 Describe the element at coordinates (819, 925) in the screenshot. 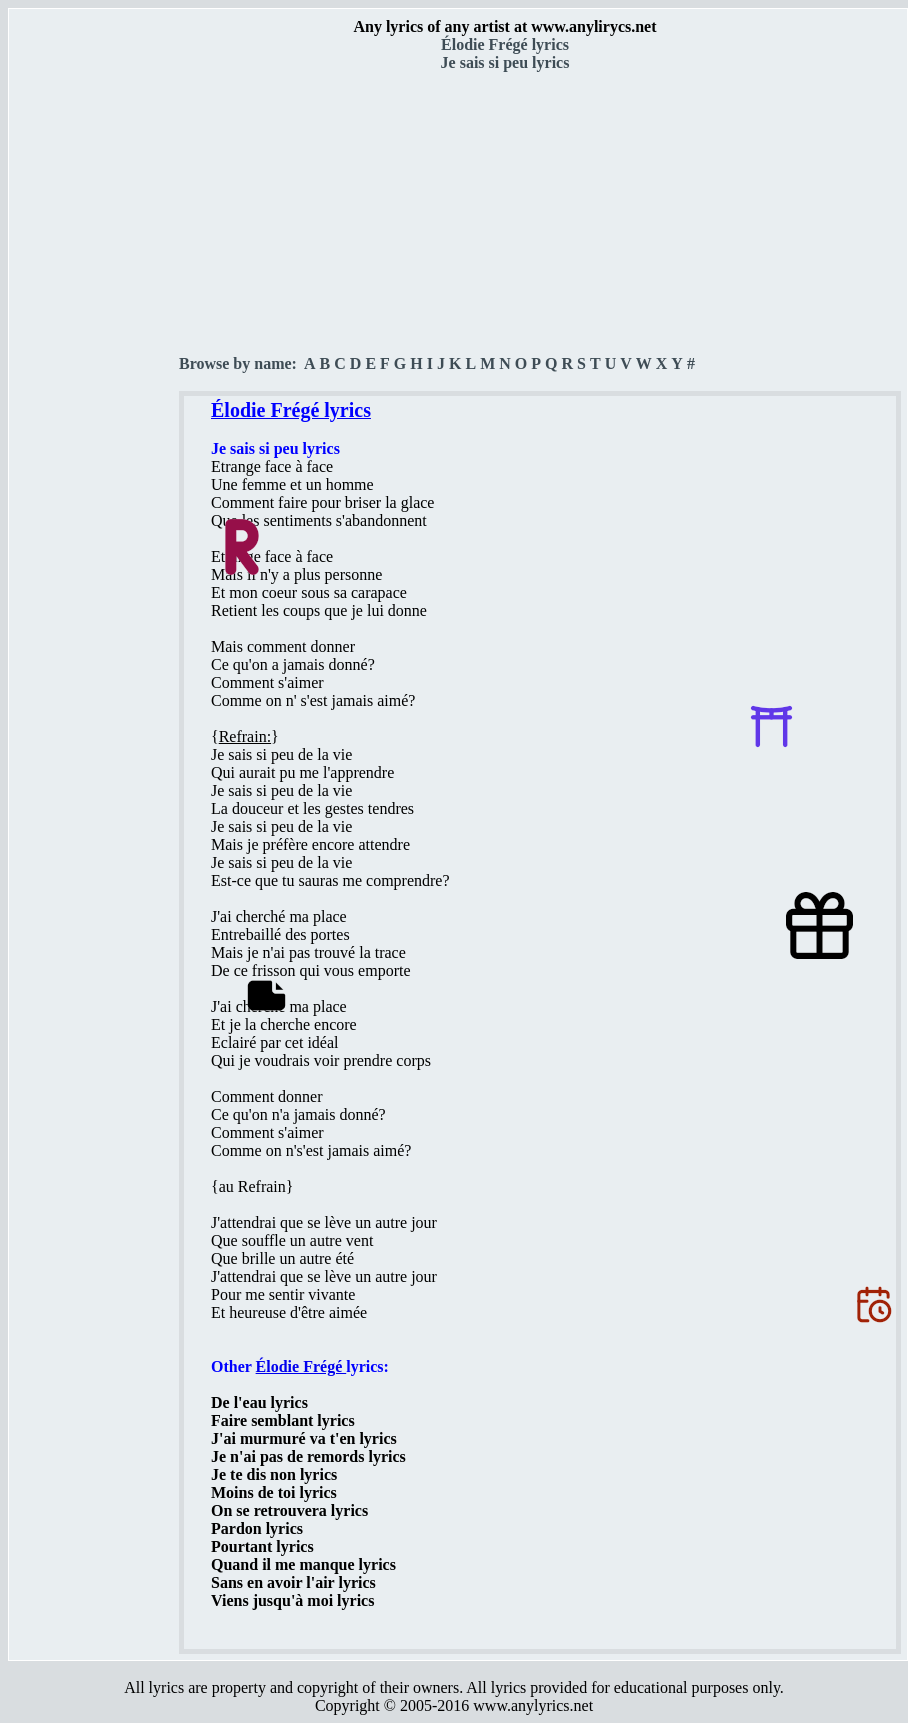

I see `view or redeem a gift` at that location.